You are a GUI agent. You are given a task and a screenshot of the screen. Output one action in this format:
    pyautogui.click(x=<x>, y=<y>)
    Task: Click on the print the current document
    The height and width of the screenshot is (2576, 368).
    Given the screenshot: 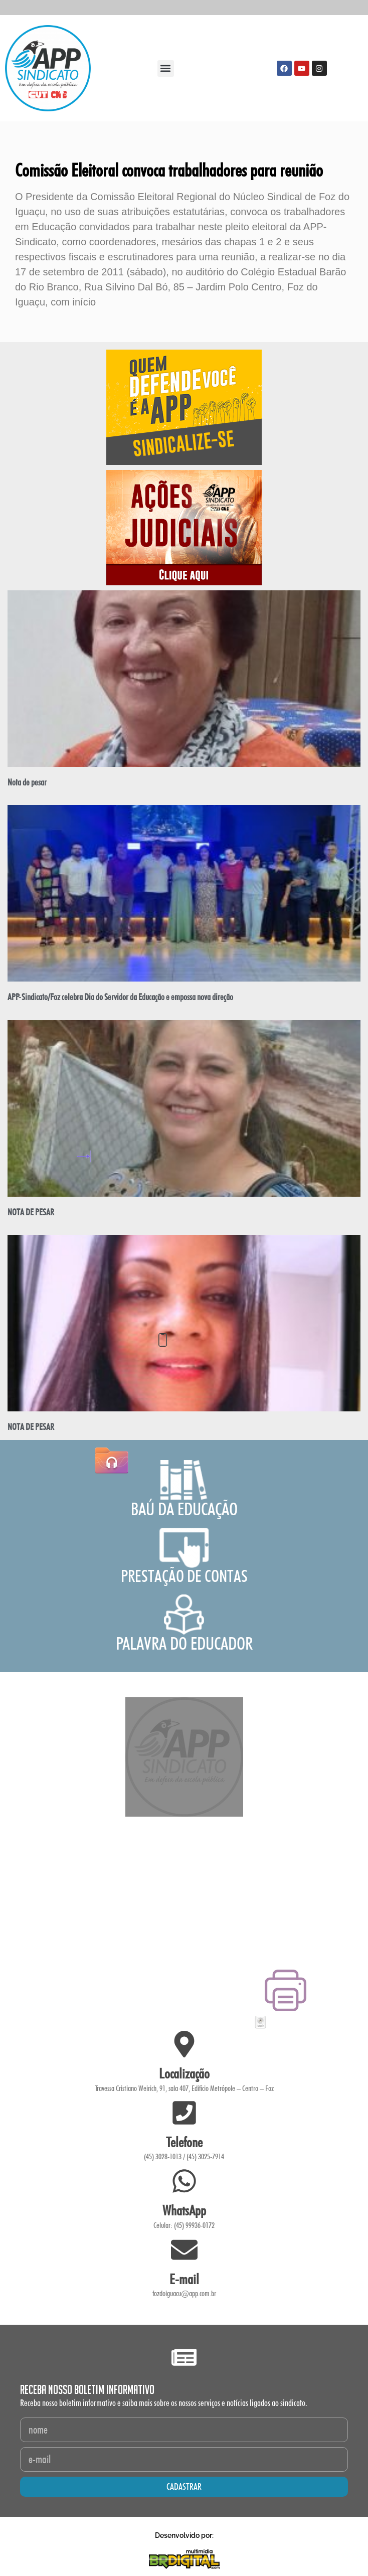 What is the action you would take?
    pyautogui.click(x=285, y=1990)
    